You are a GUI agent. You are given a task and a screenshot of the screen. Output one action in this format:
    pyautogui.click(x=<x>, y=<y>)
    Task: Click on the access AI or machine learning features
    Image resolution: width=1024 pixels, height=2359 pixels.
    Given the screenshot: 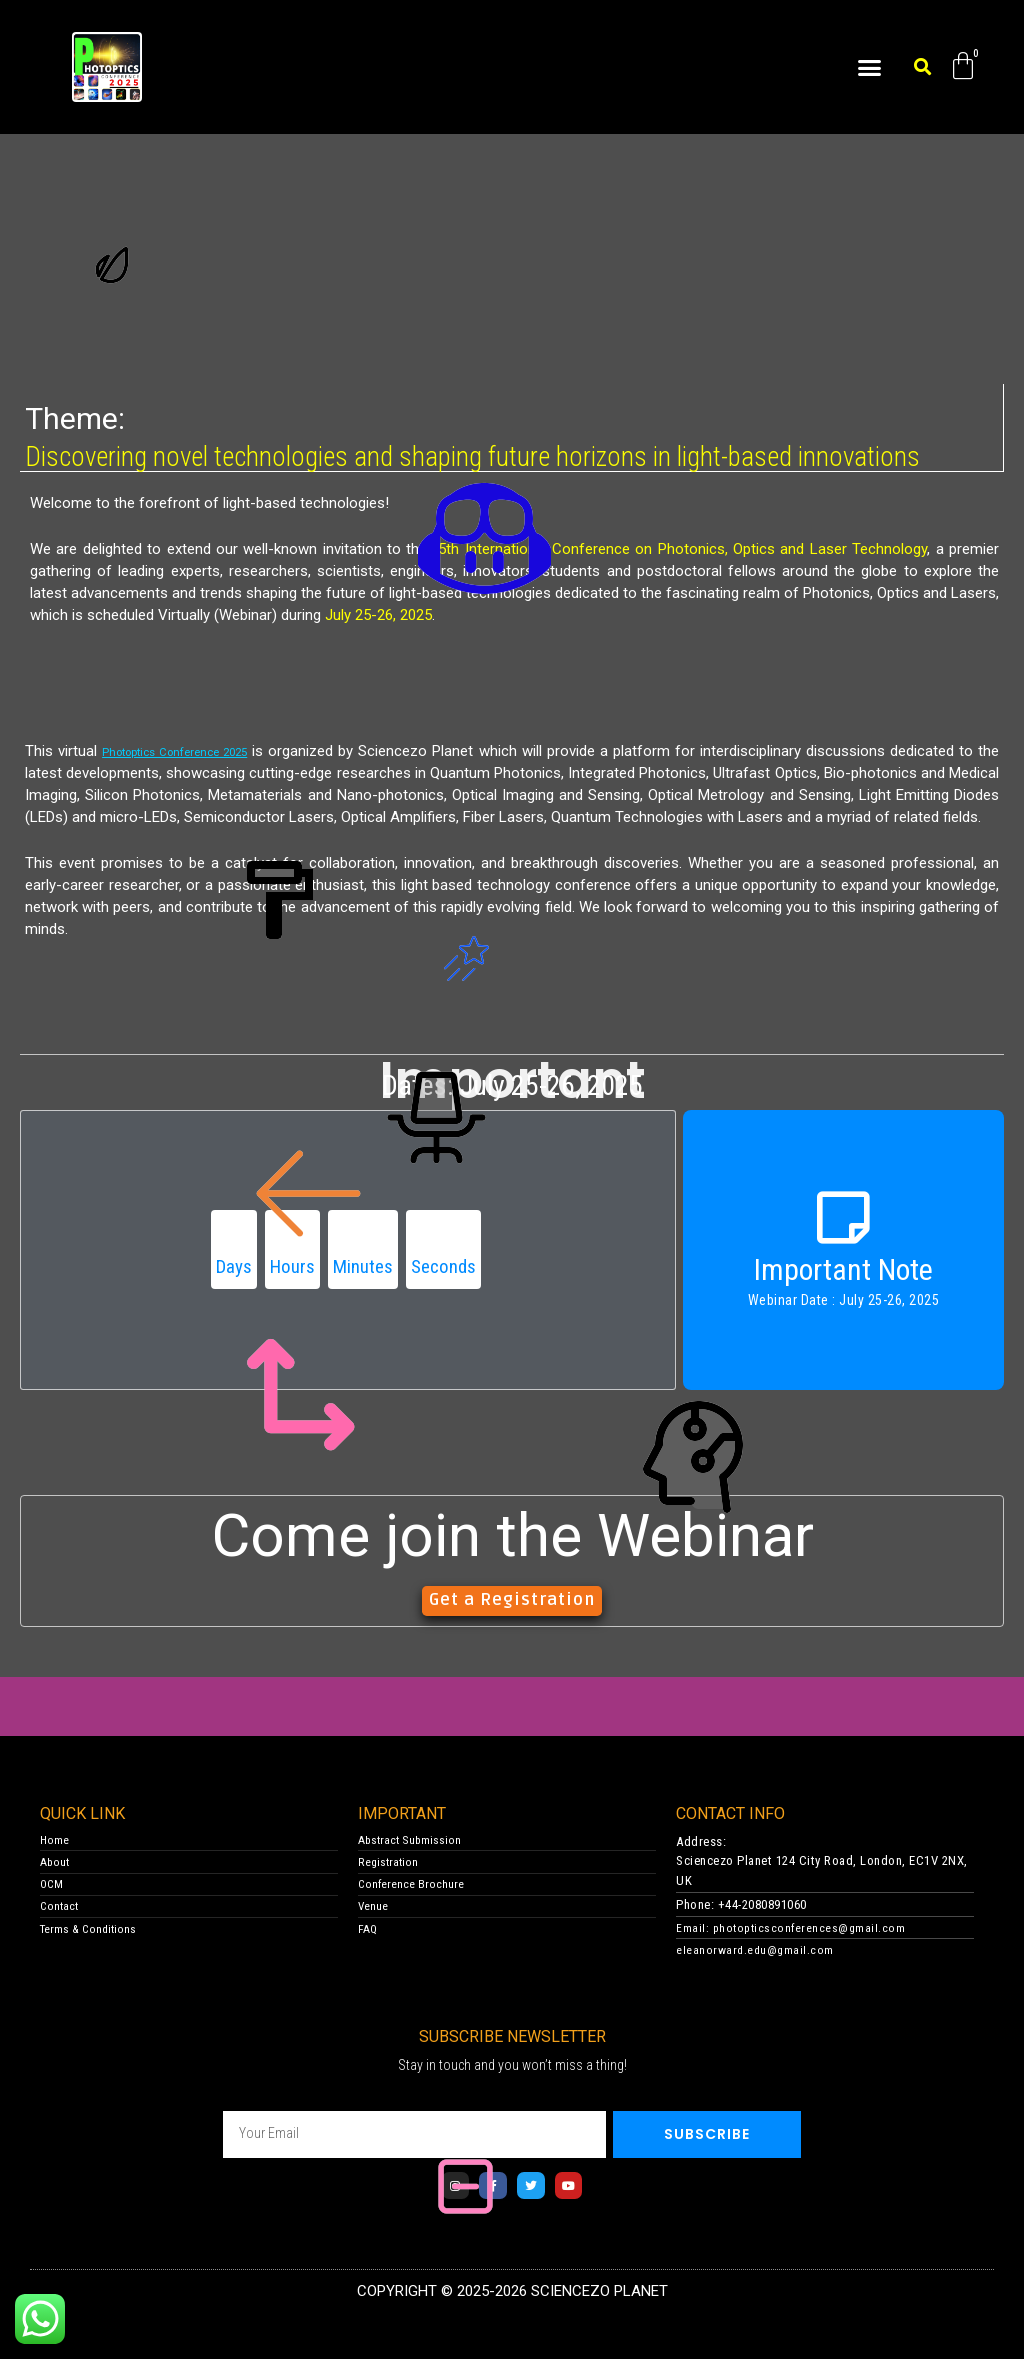 What is the action you would take?
    pyautogui.click(x=695, y=1457)
    